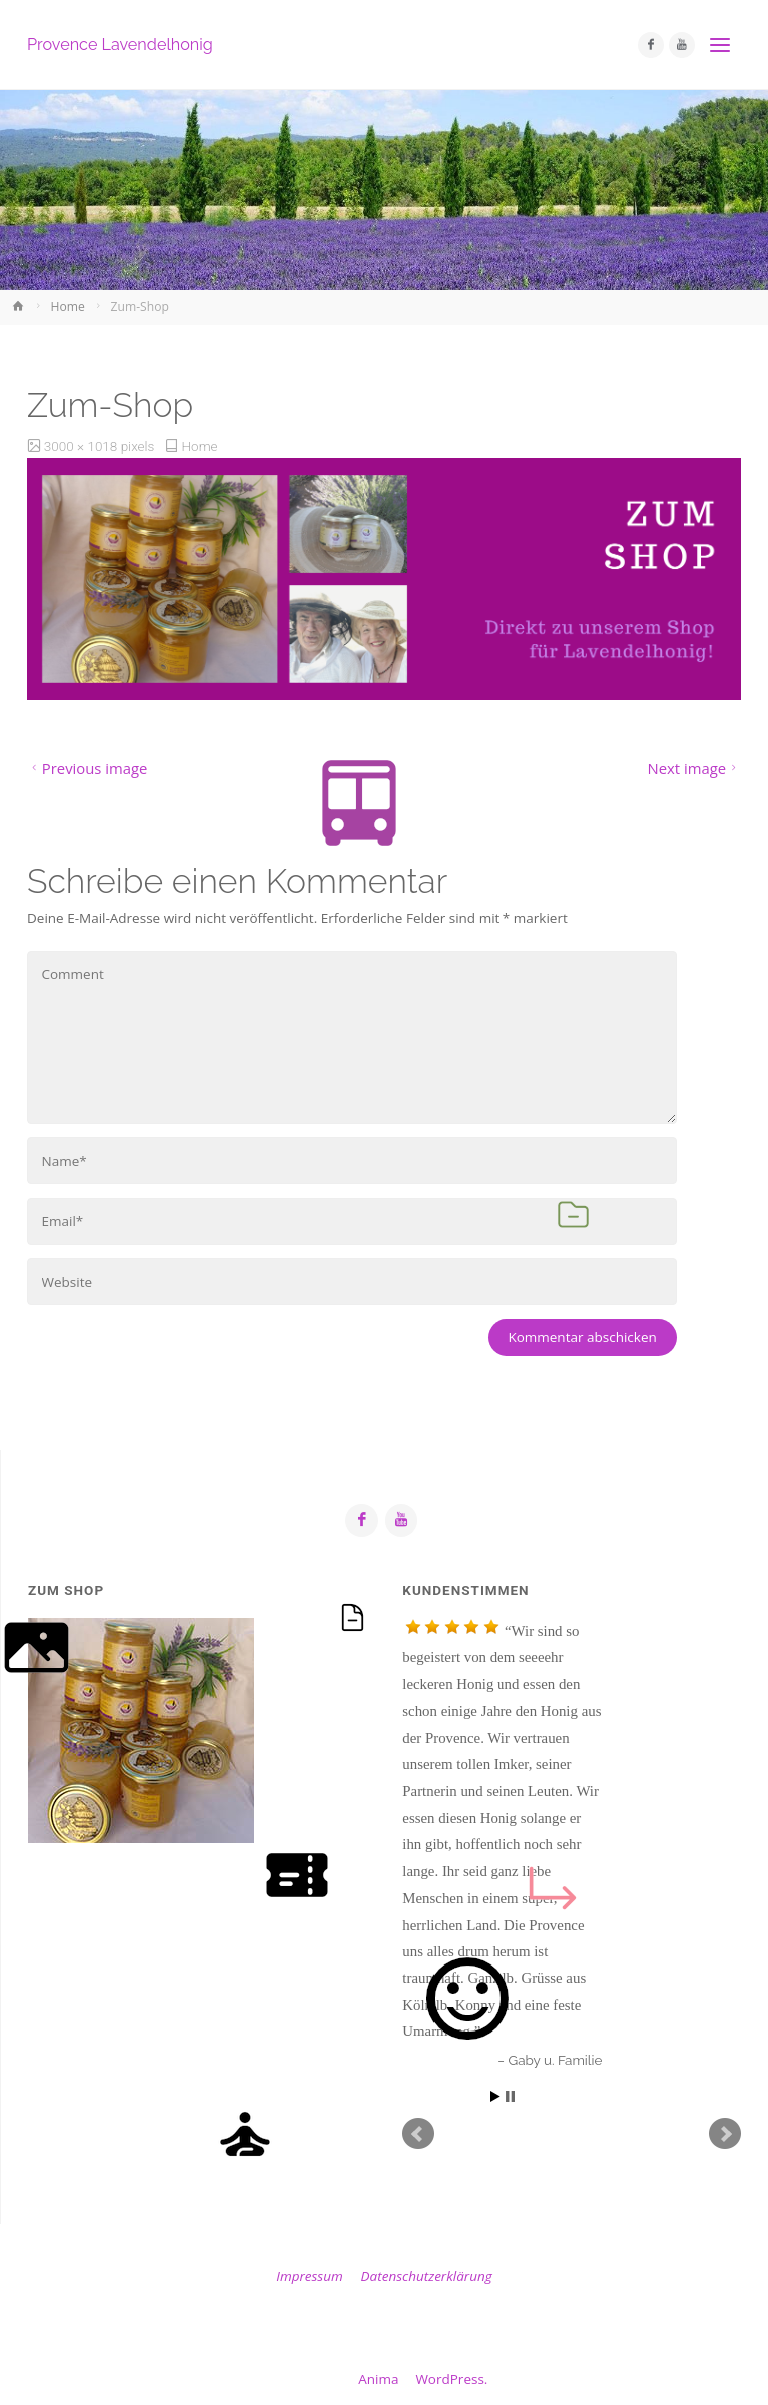 This screenshot has width=768, height=2405. I want to click on view bus routes or schedules, so click(359, 803).